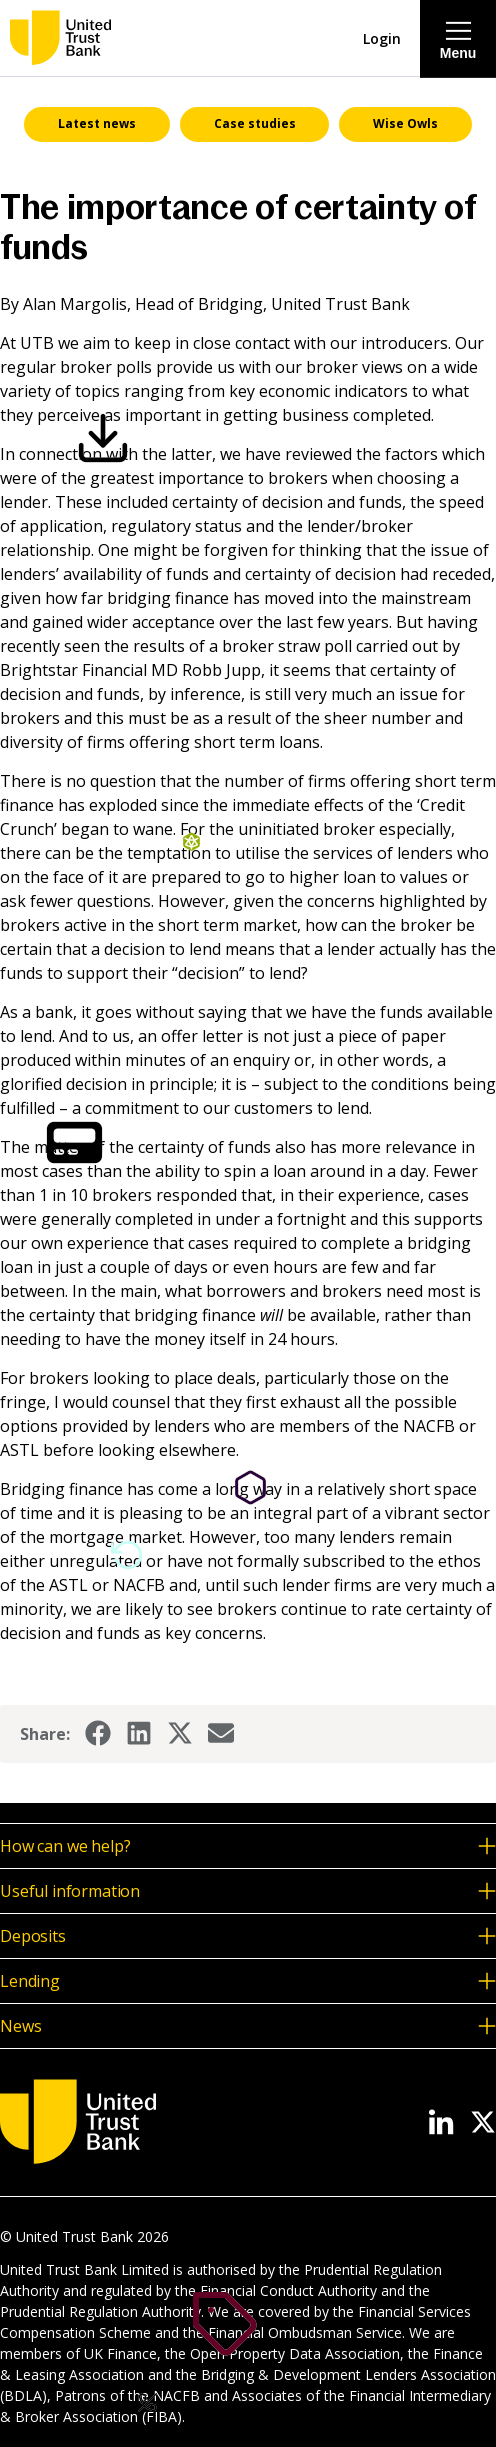  I want to click on access tabletop gaming or RPG features, so click(191, 841).